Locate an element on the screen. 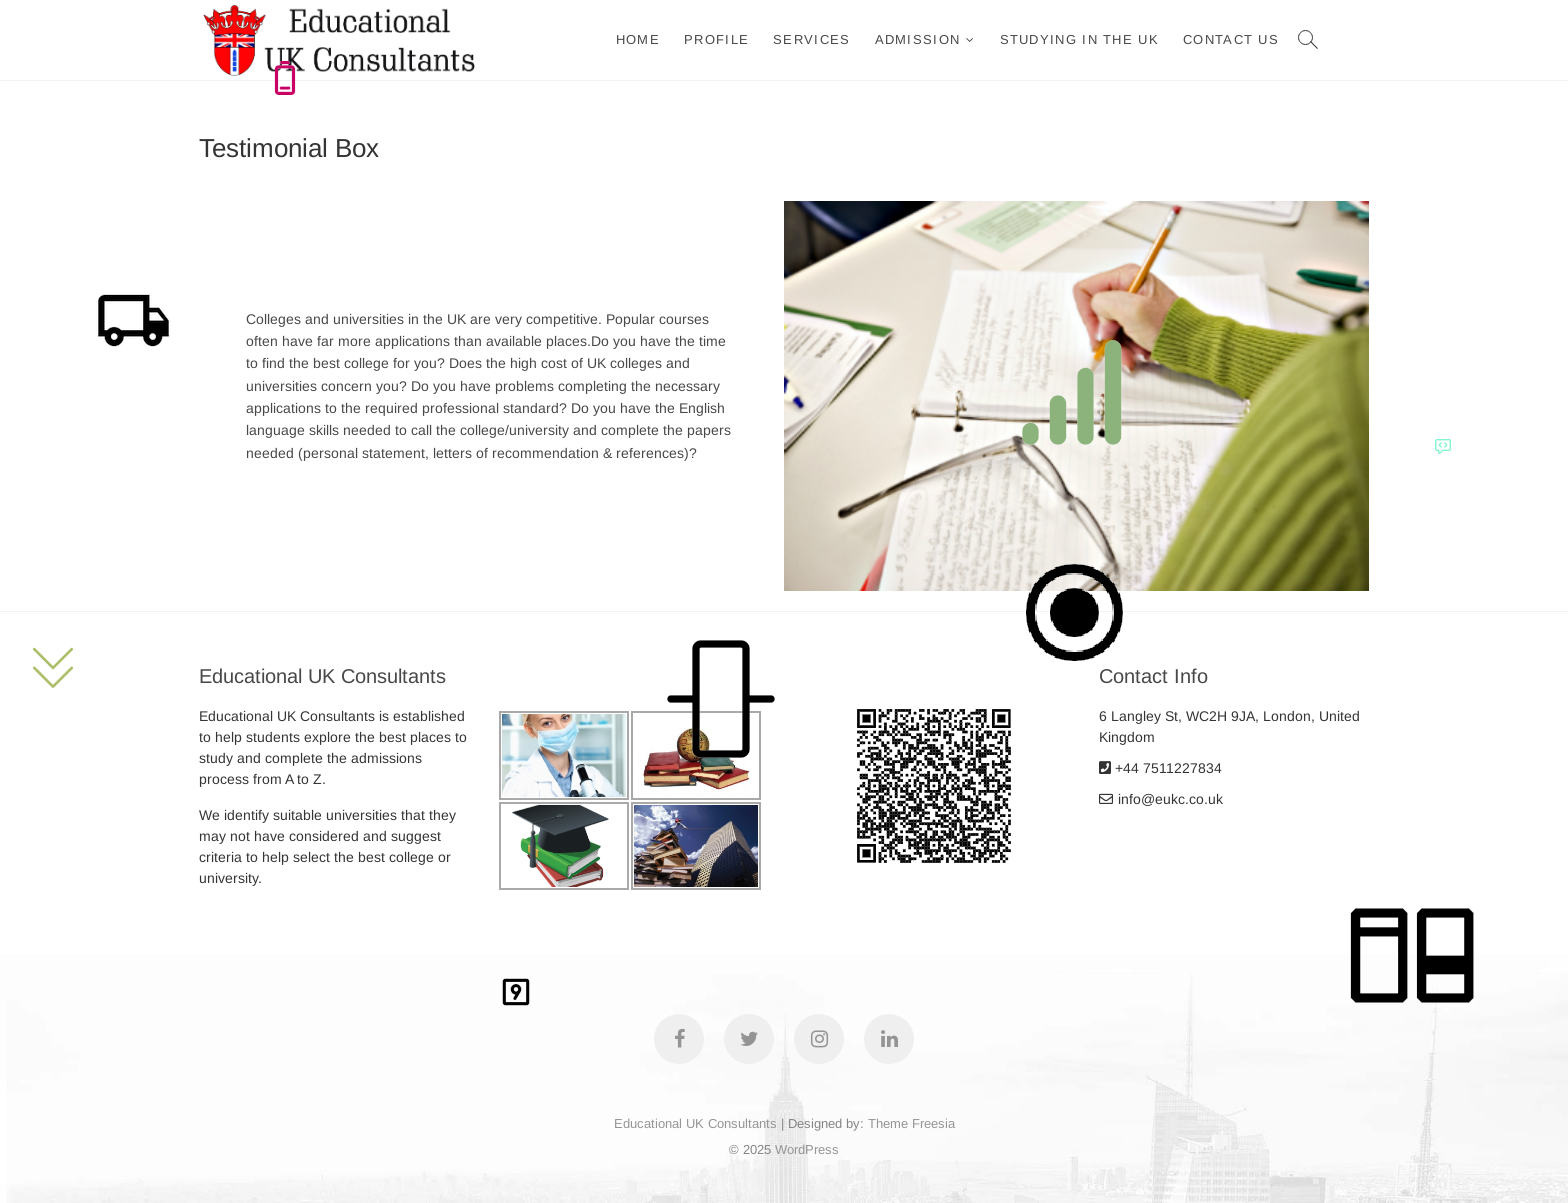 The width and height of the screenshot is (1568, 1203). indicates strong cellular network signal is located at coordinates (1091, 387).